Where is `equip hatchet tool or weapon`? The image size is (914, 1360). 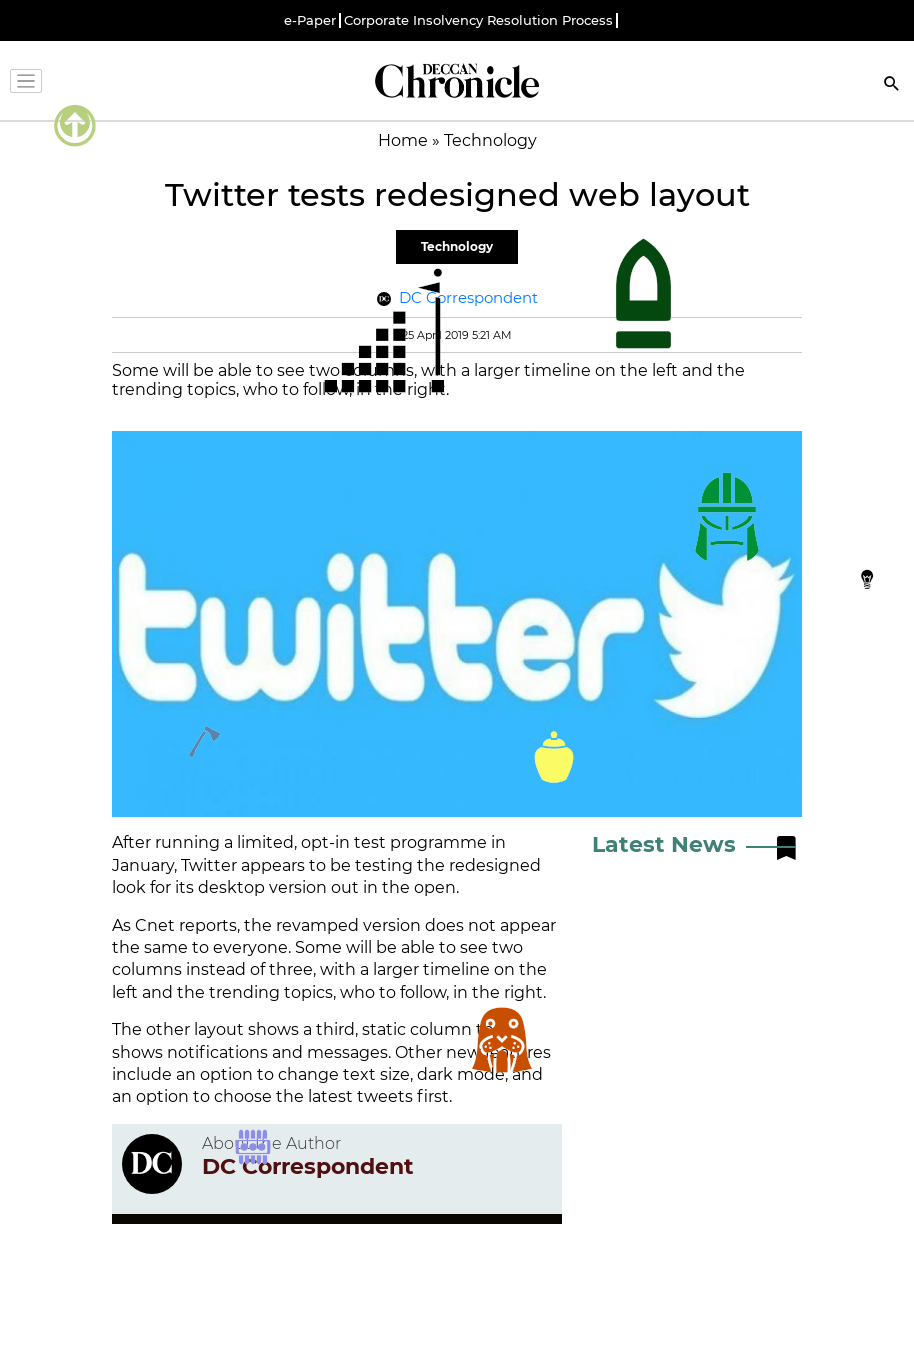
equip hatchet tool or weapon is located at coordinates (204, 741).